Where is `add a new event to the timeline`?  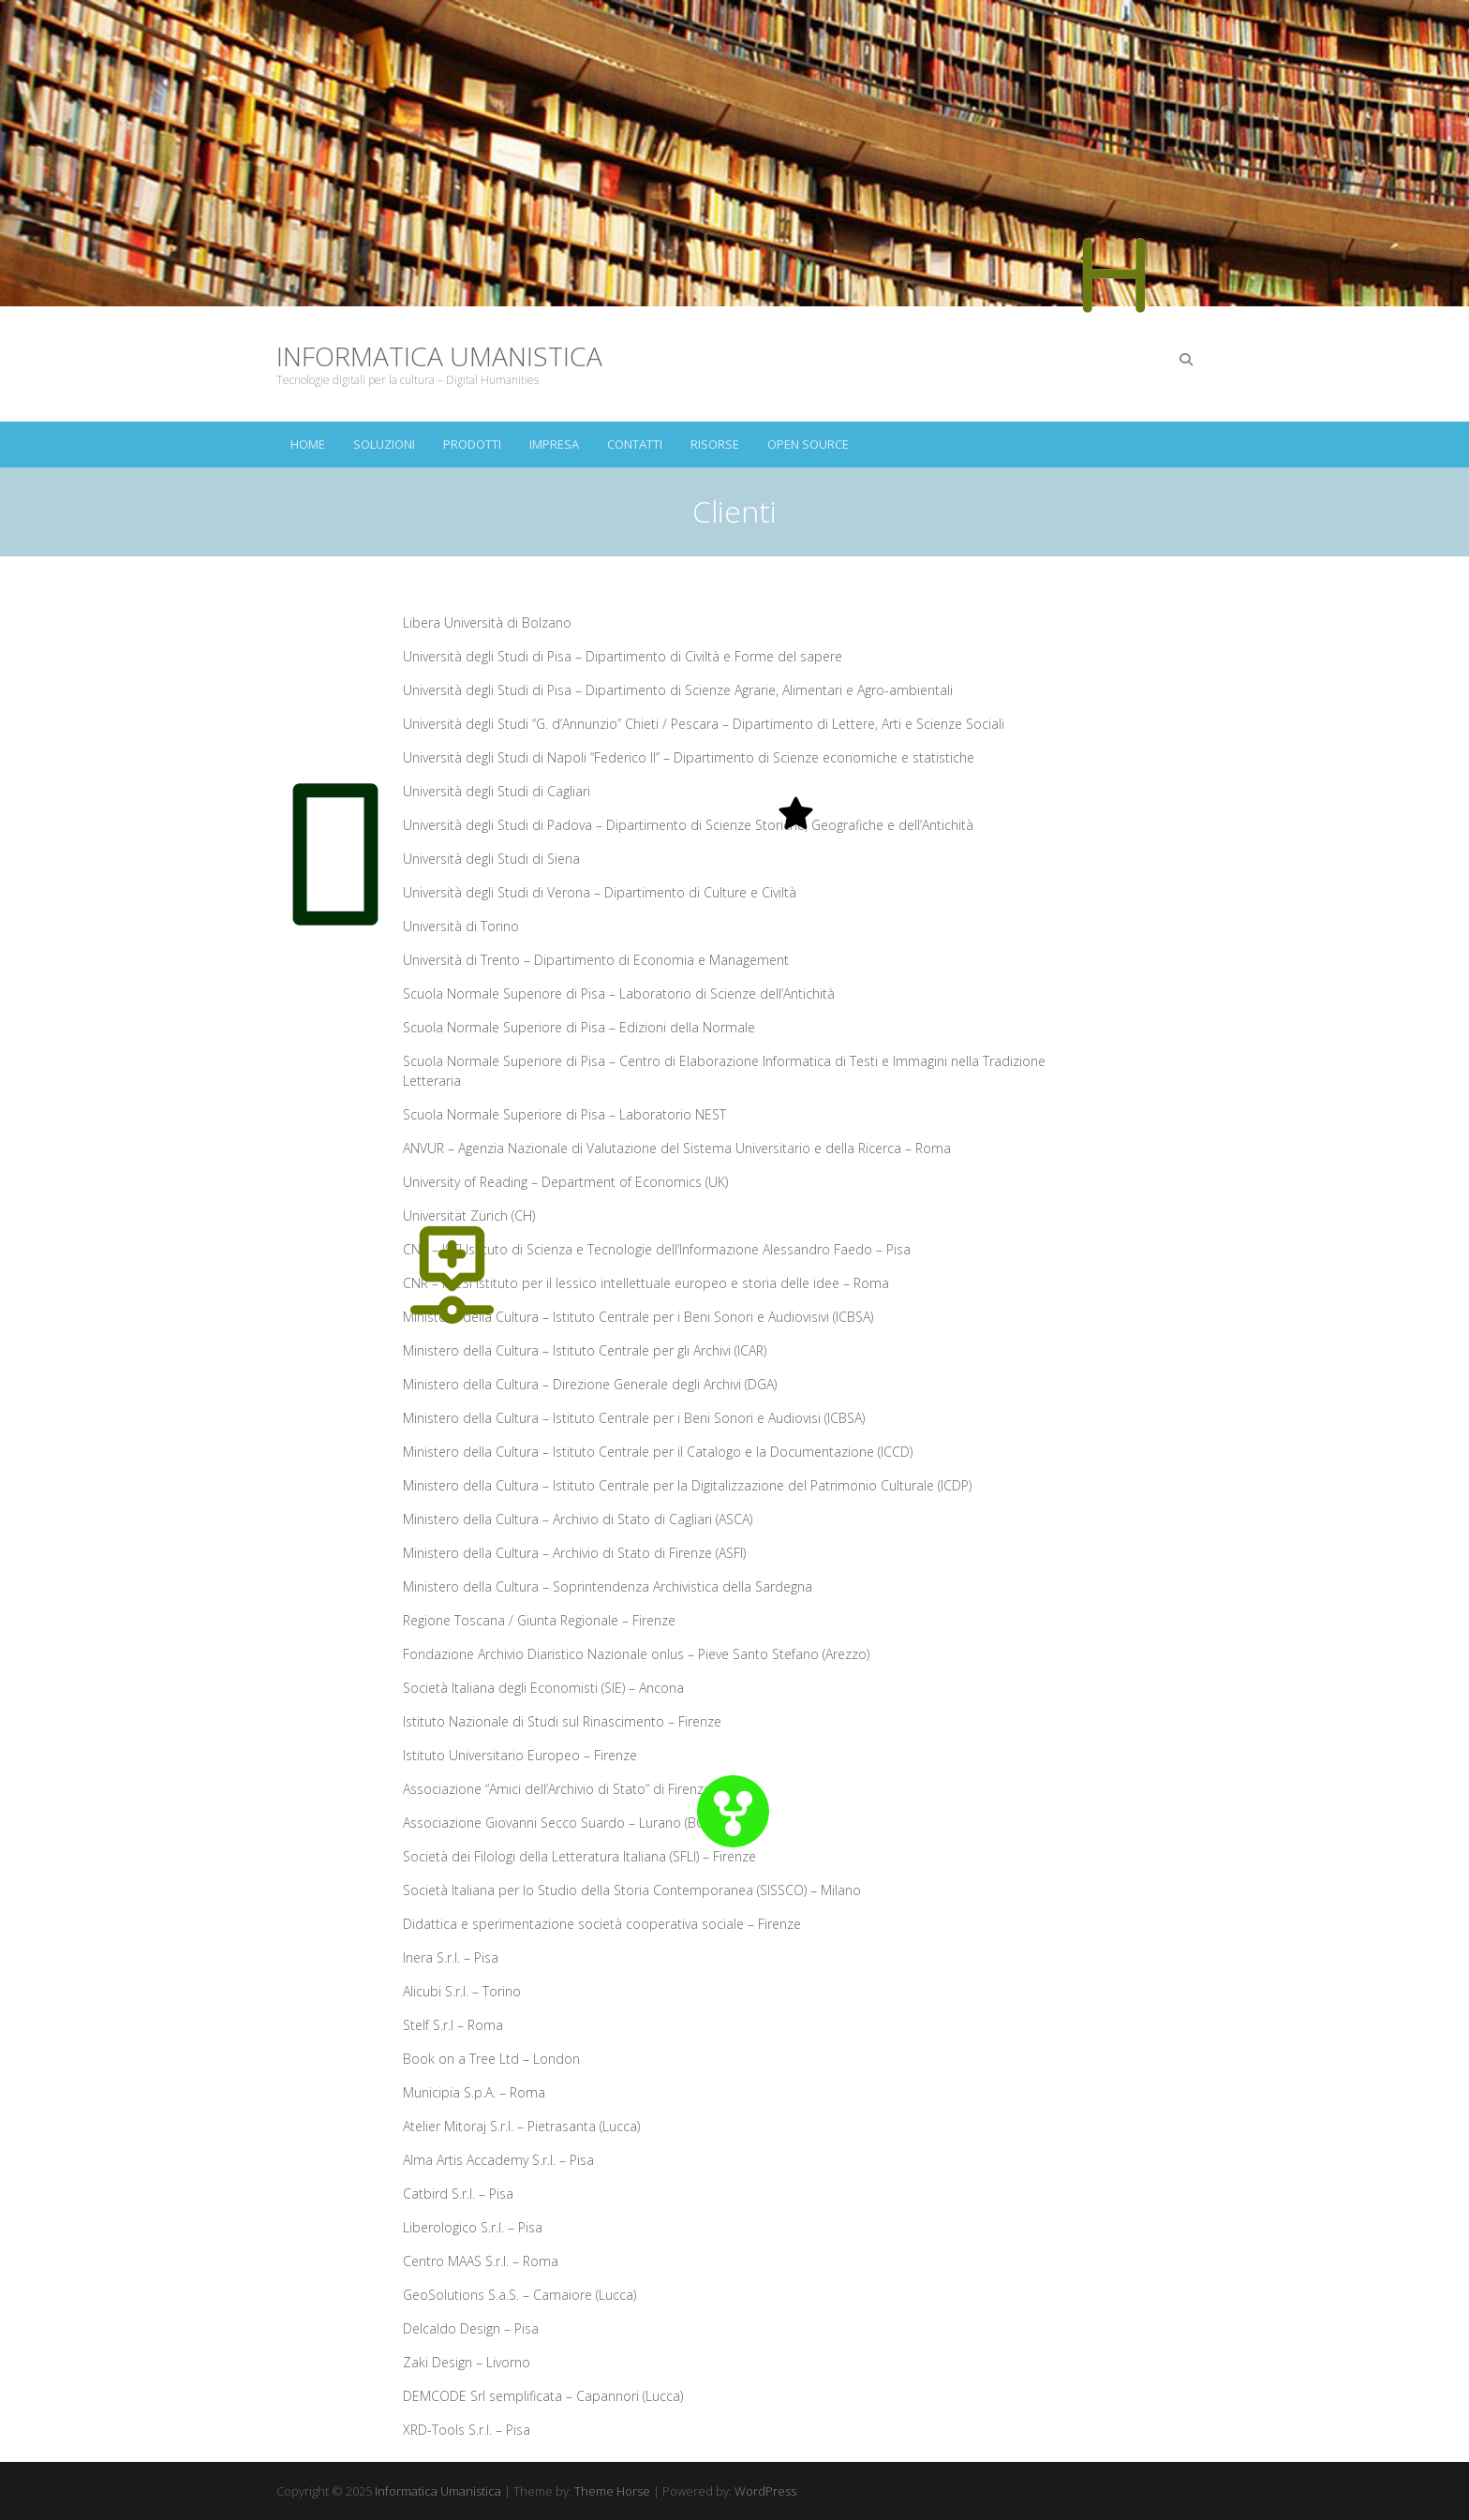 add a new event to the timeline is located at coordinates (452, 1272).